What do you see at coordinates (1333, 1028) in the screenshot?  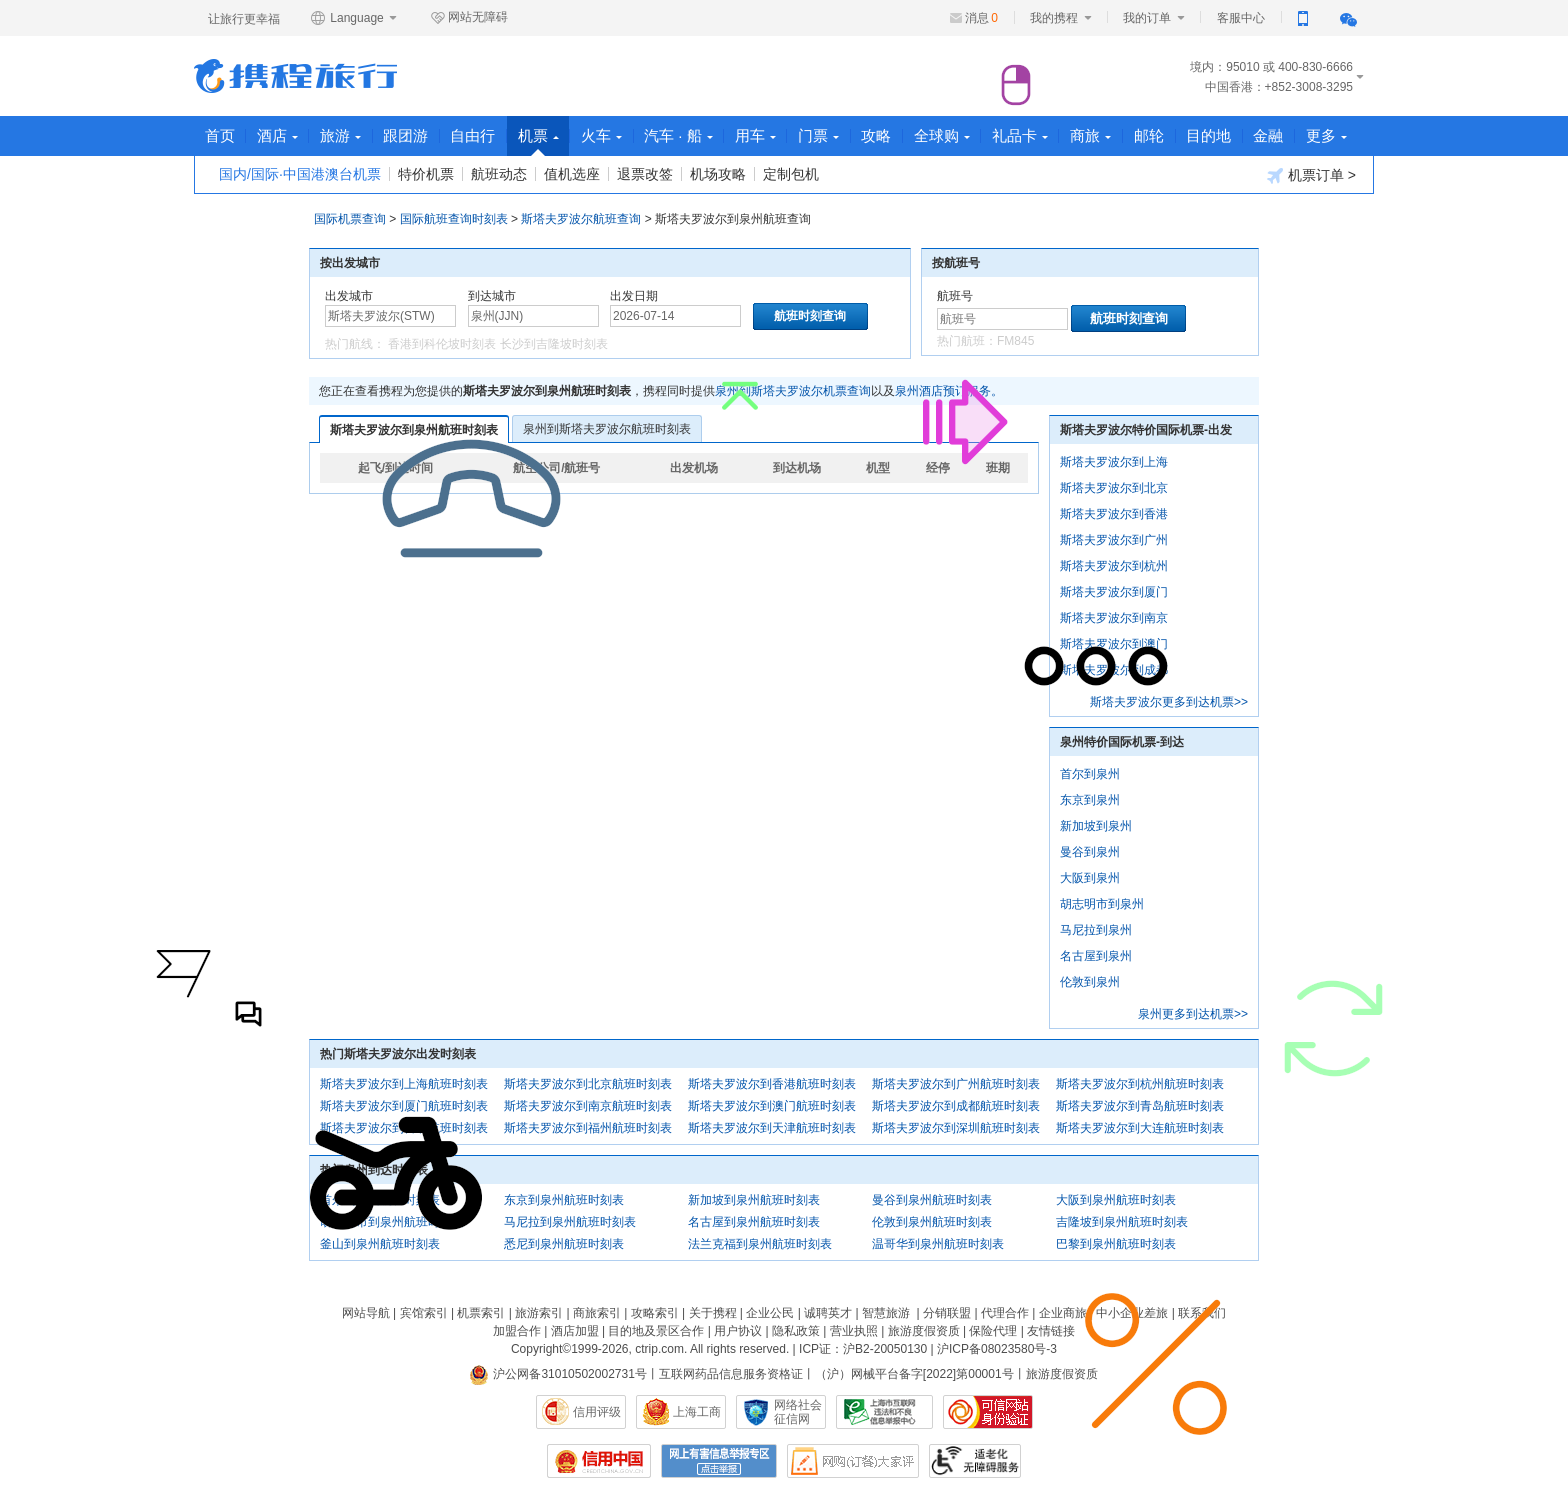 I see `refresh or reload content` at bounding box center [1333, 1028].